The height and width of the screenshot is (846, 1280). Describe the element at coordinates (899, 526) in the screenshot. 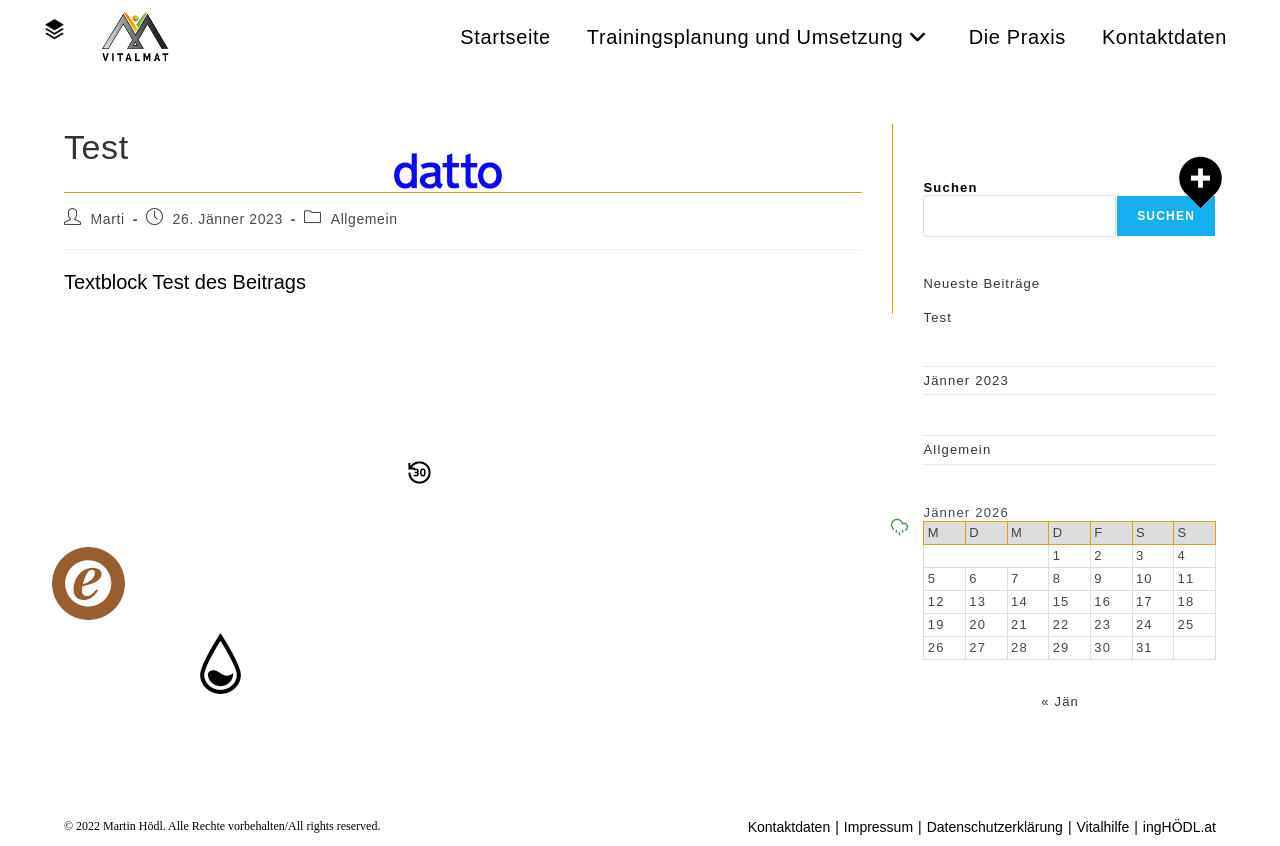

I see `indicates rainy or showery weather conditions` at that location.